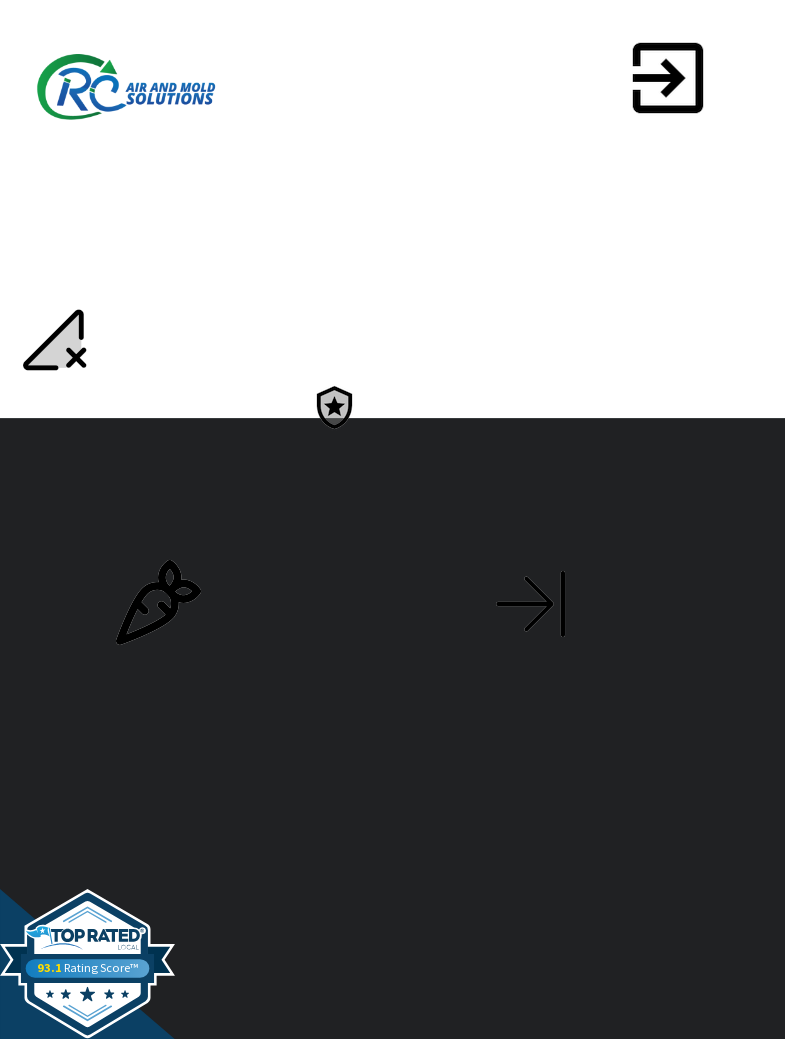  What do you see at coordinates (334, 407) in the screenshot?
I see `access local police or emergency services` at bounding box center [334, 407].